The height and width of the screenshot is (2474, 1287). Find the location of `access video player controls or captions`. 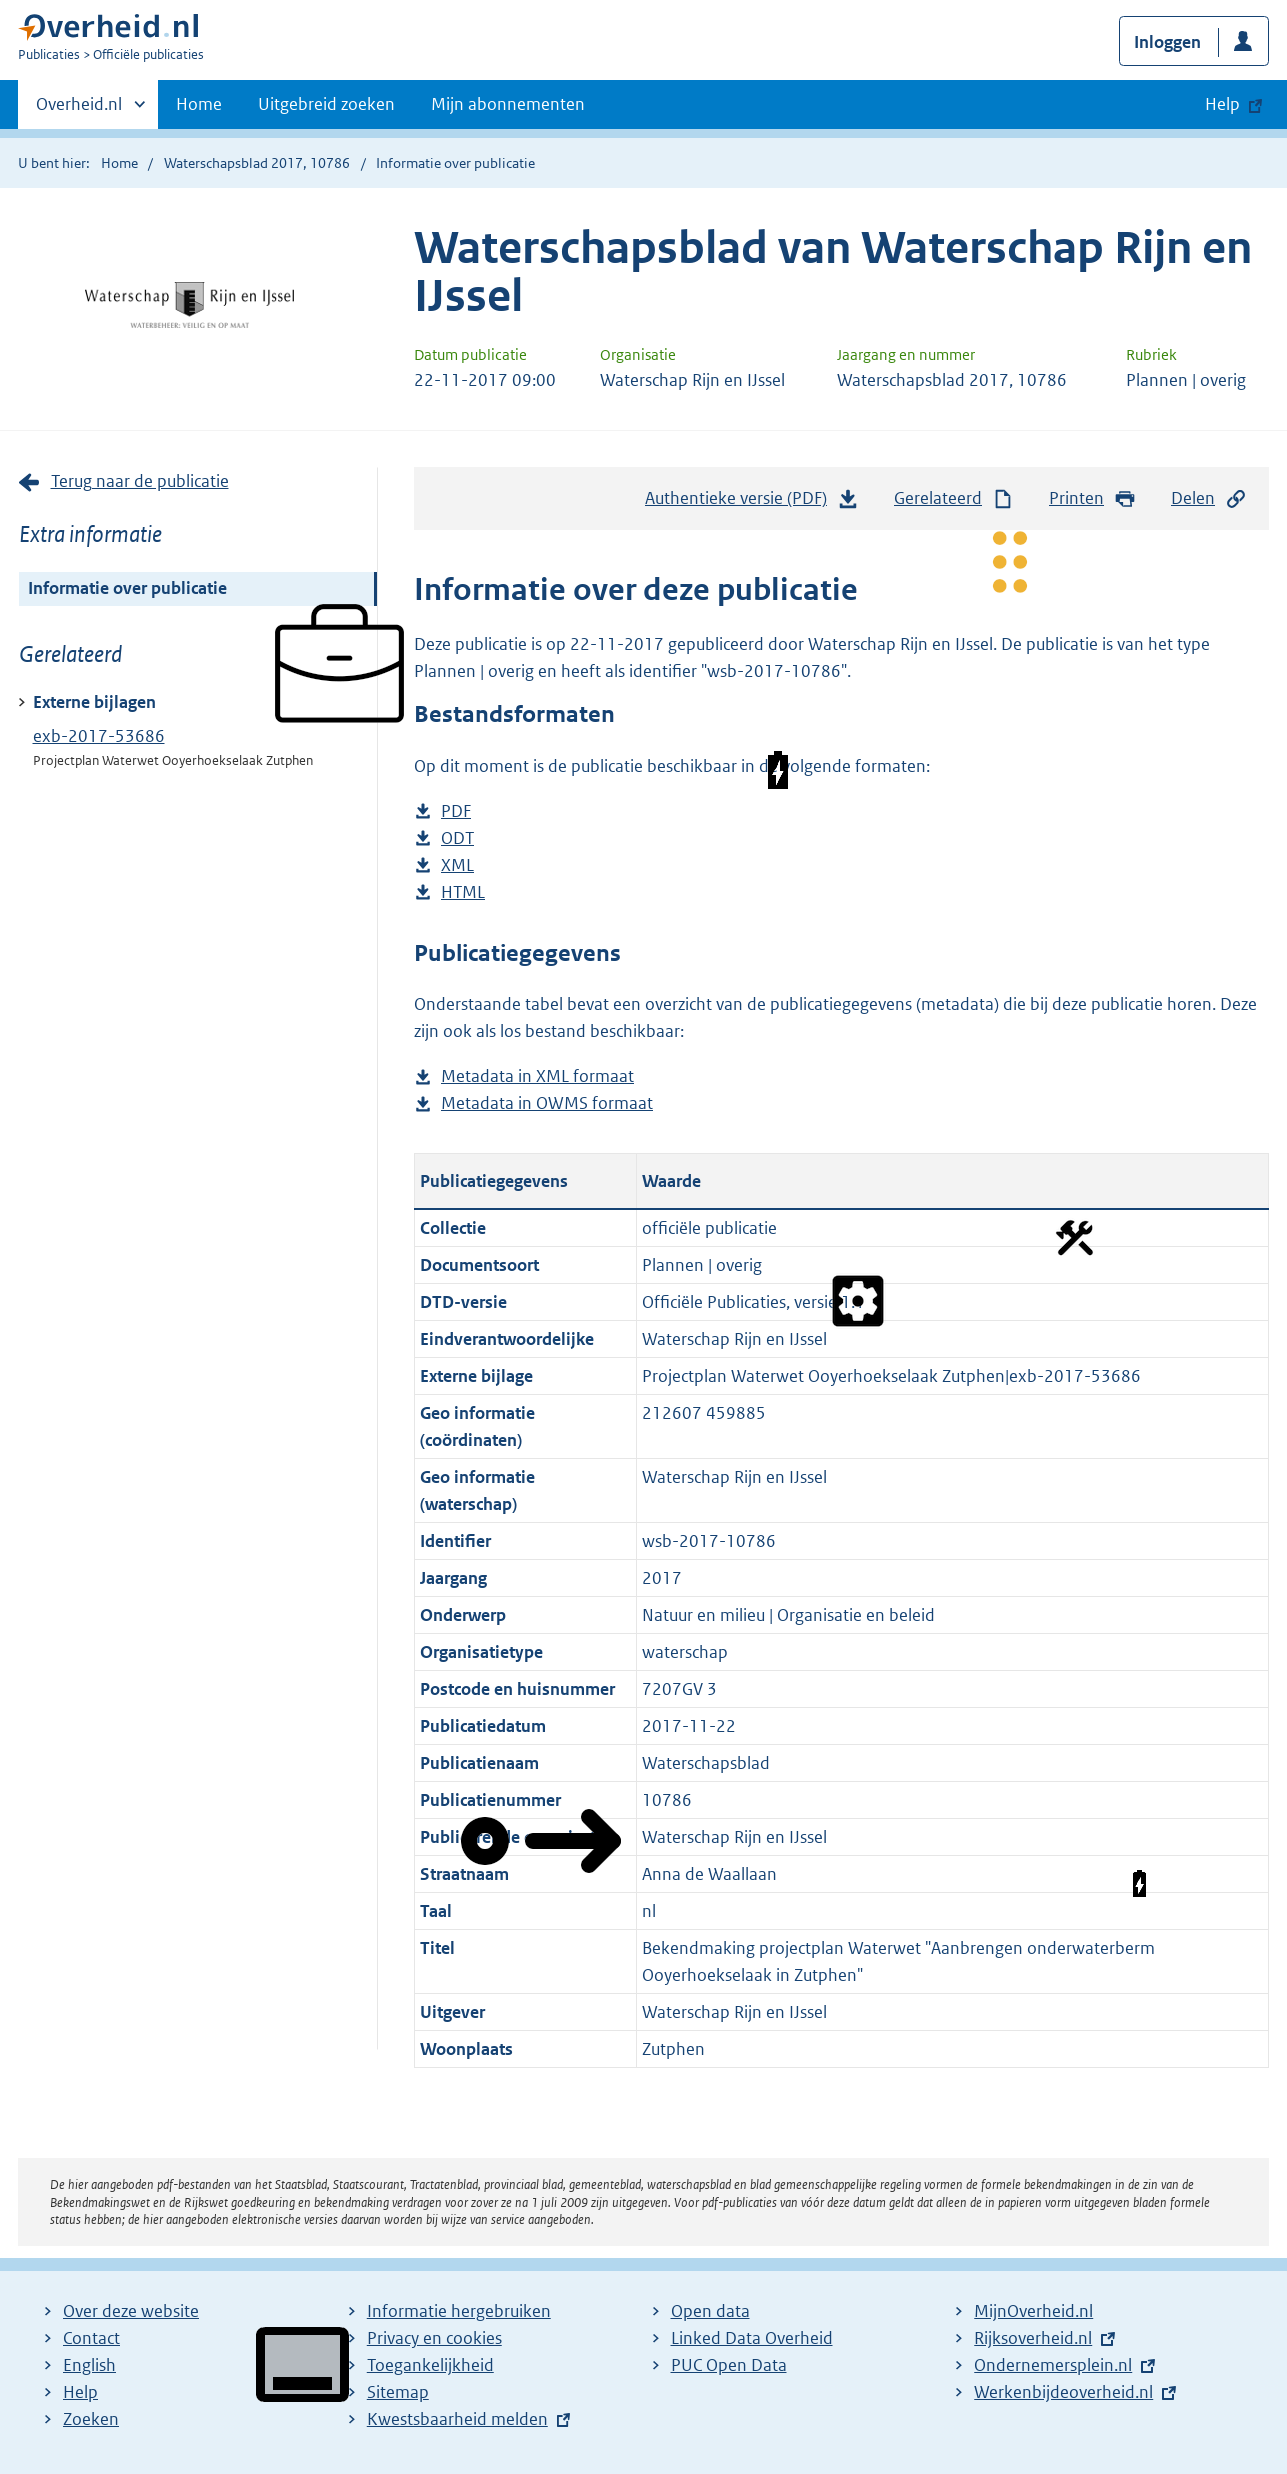

access video player controls or captions is located at coordinates (302, 2364).